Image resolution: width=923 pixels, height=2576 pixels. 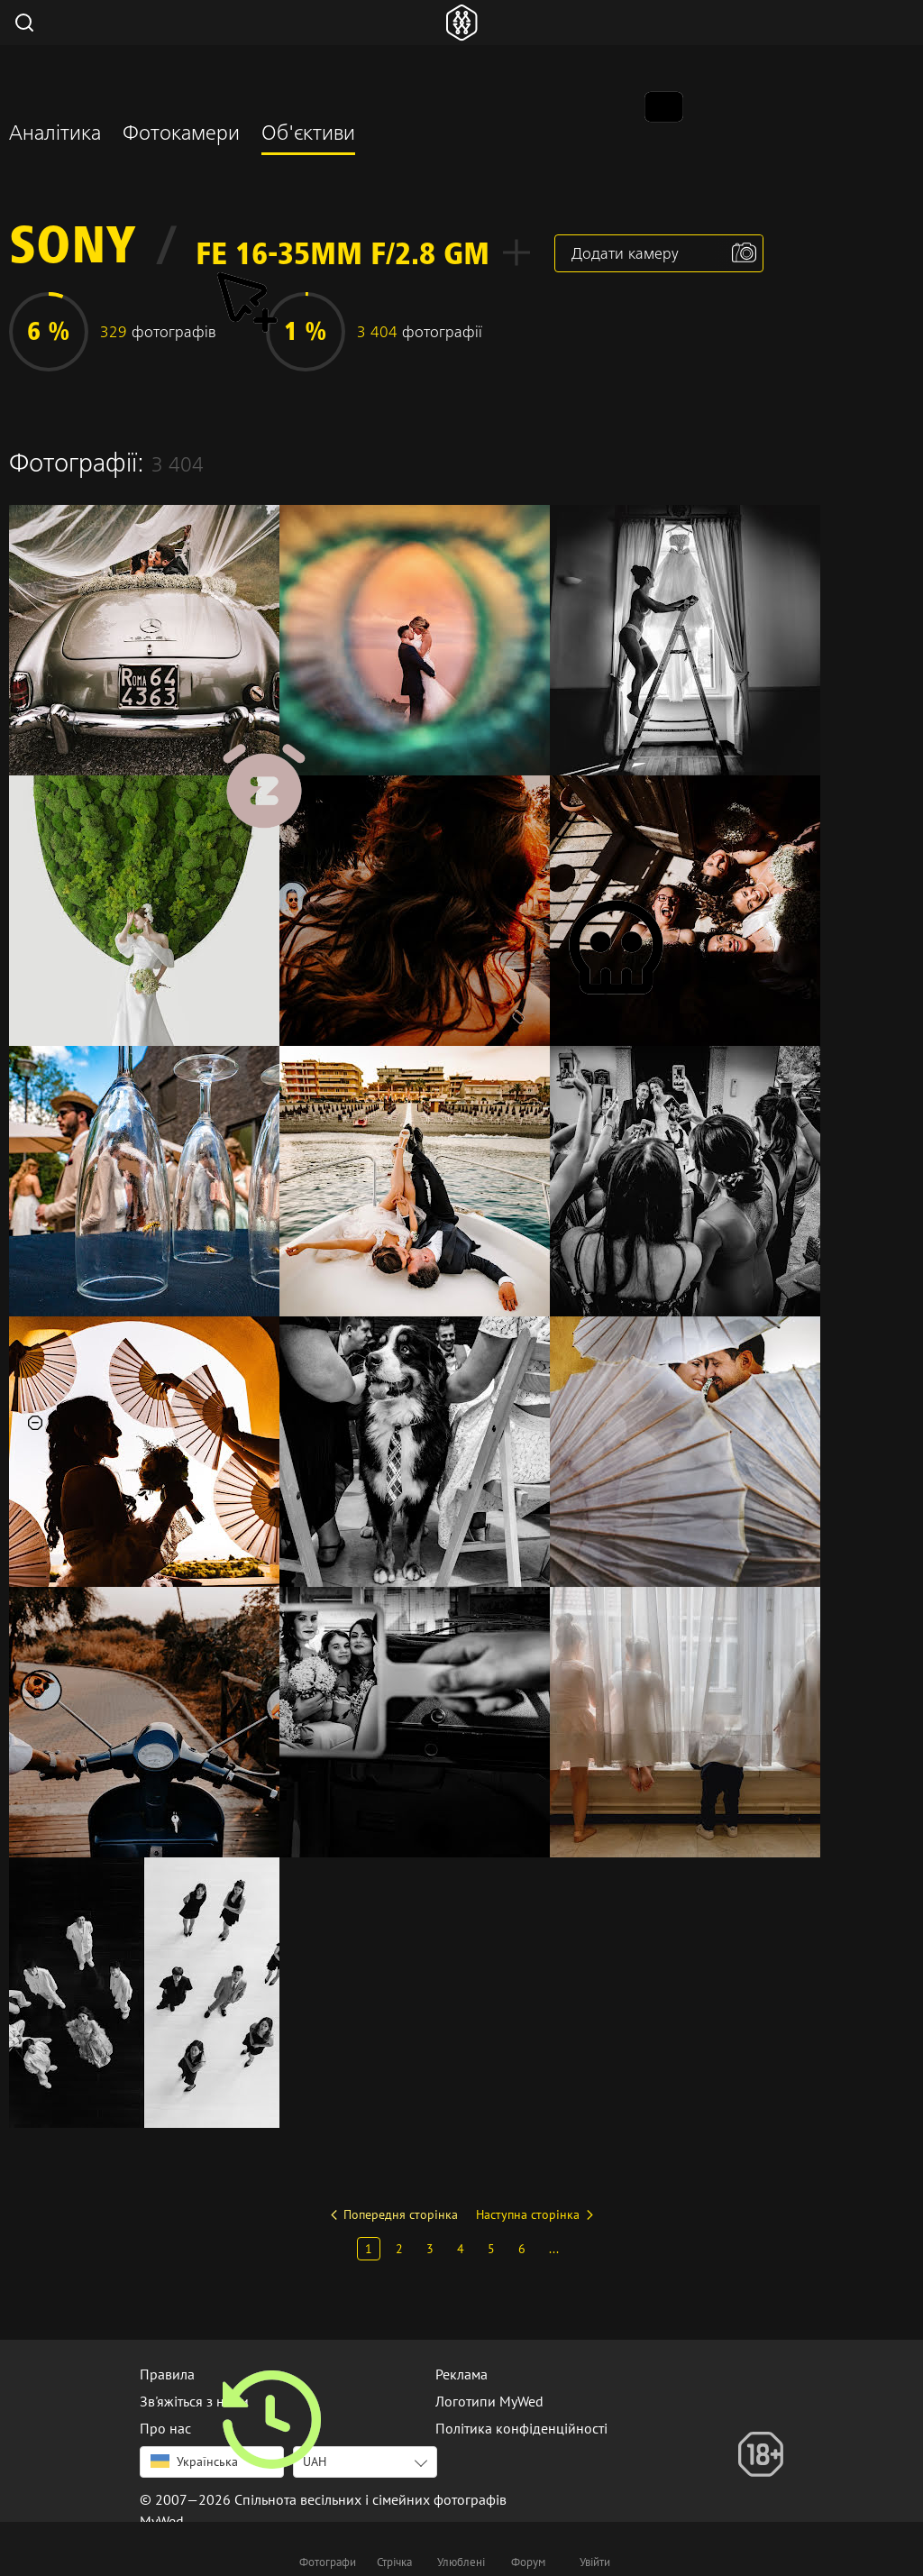 What do you see at coordinates (271, 2419) in the screenshot?
I see `view history or recent activity` at bounding box center [271, 2419].